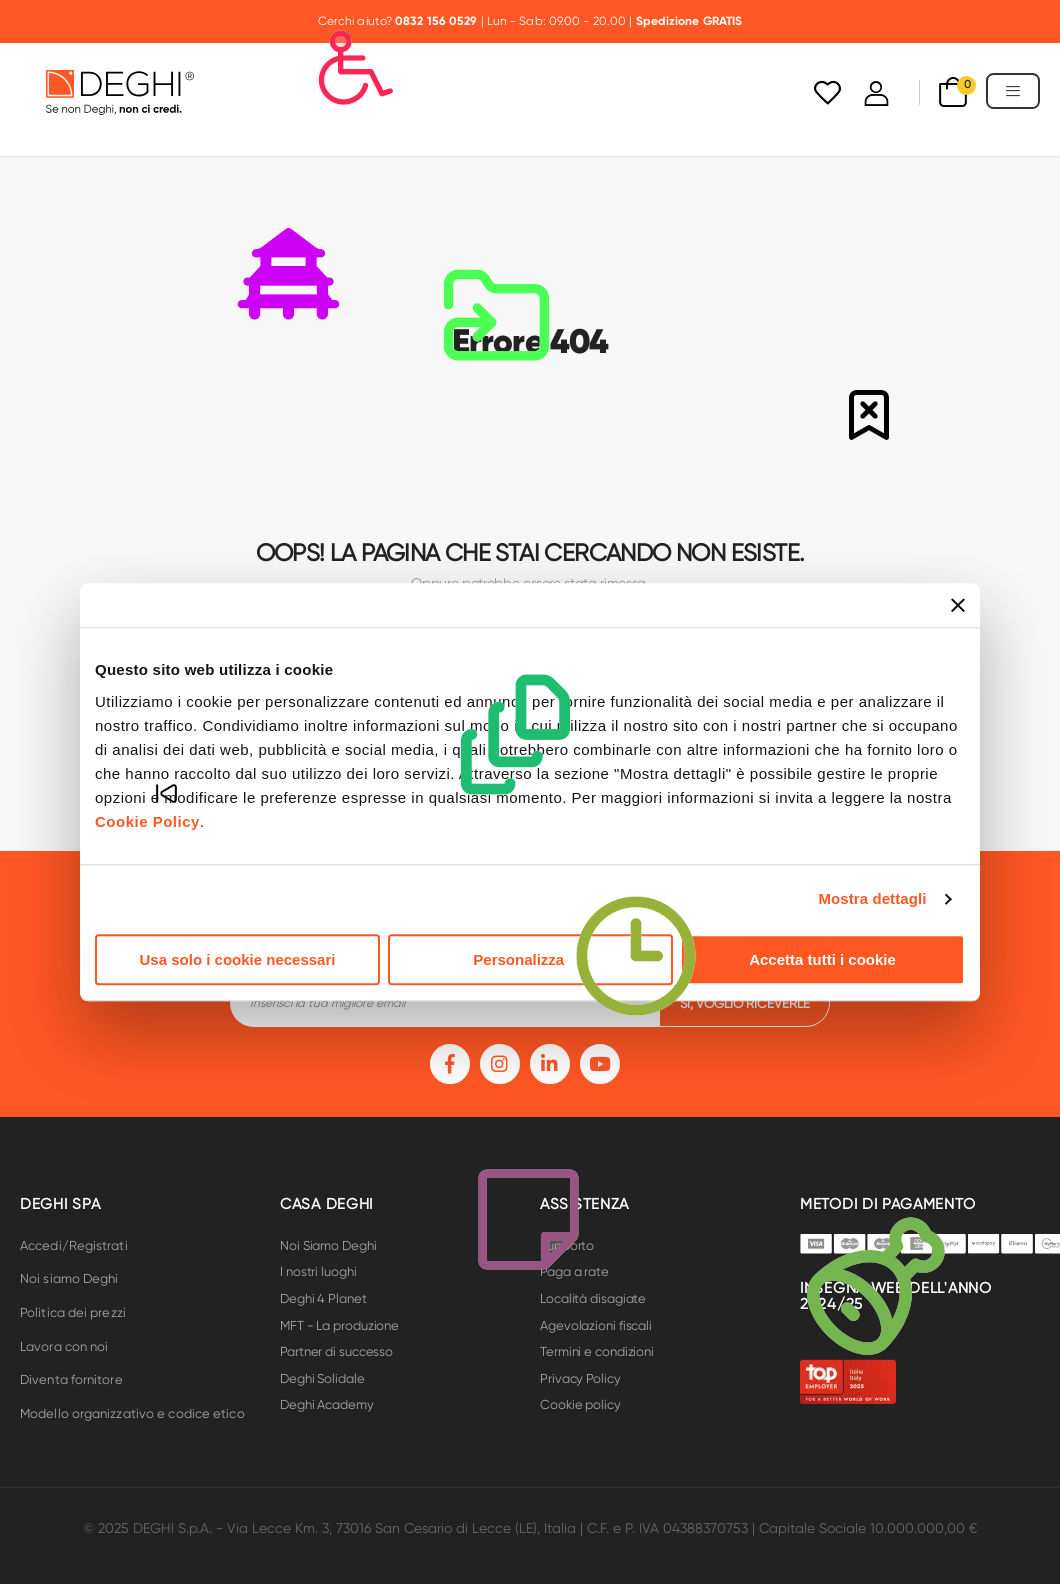 The width and height of the screenshot is (1060, 1584). Describe the element at coordinates (349, 69) in the screenshot. I see `indicates wheelchair accessibility available` at that location.